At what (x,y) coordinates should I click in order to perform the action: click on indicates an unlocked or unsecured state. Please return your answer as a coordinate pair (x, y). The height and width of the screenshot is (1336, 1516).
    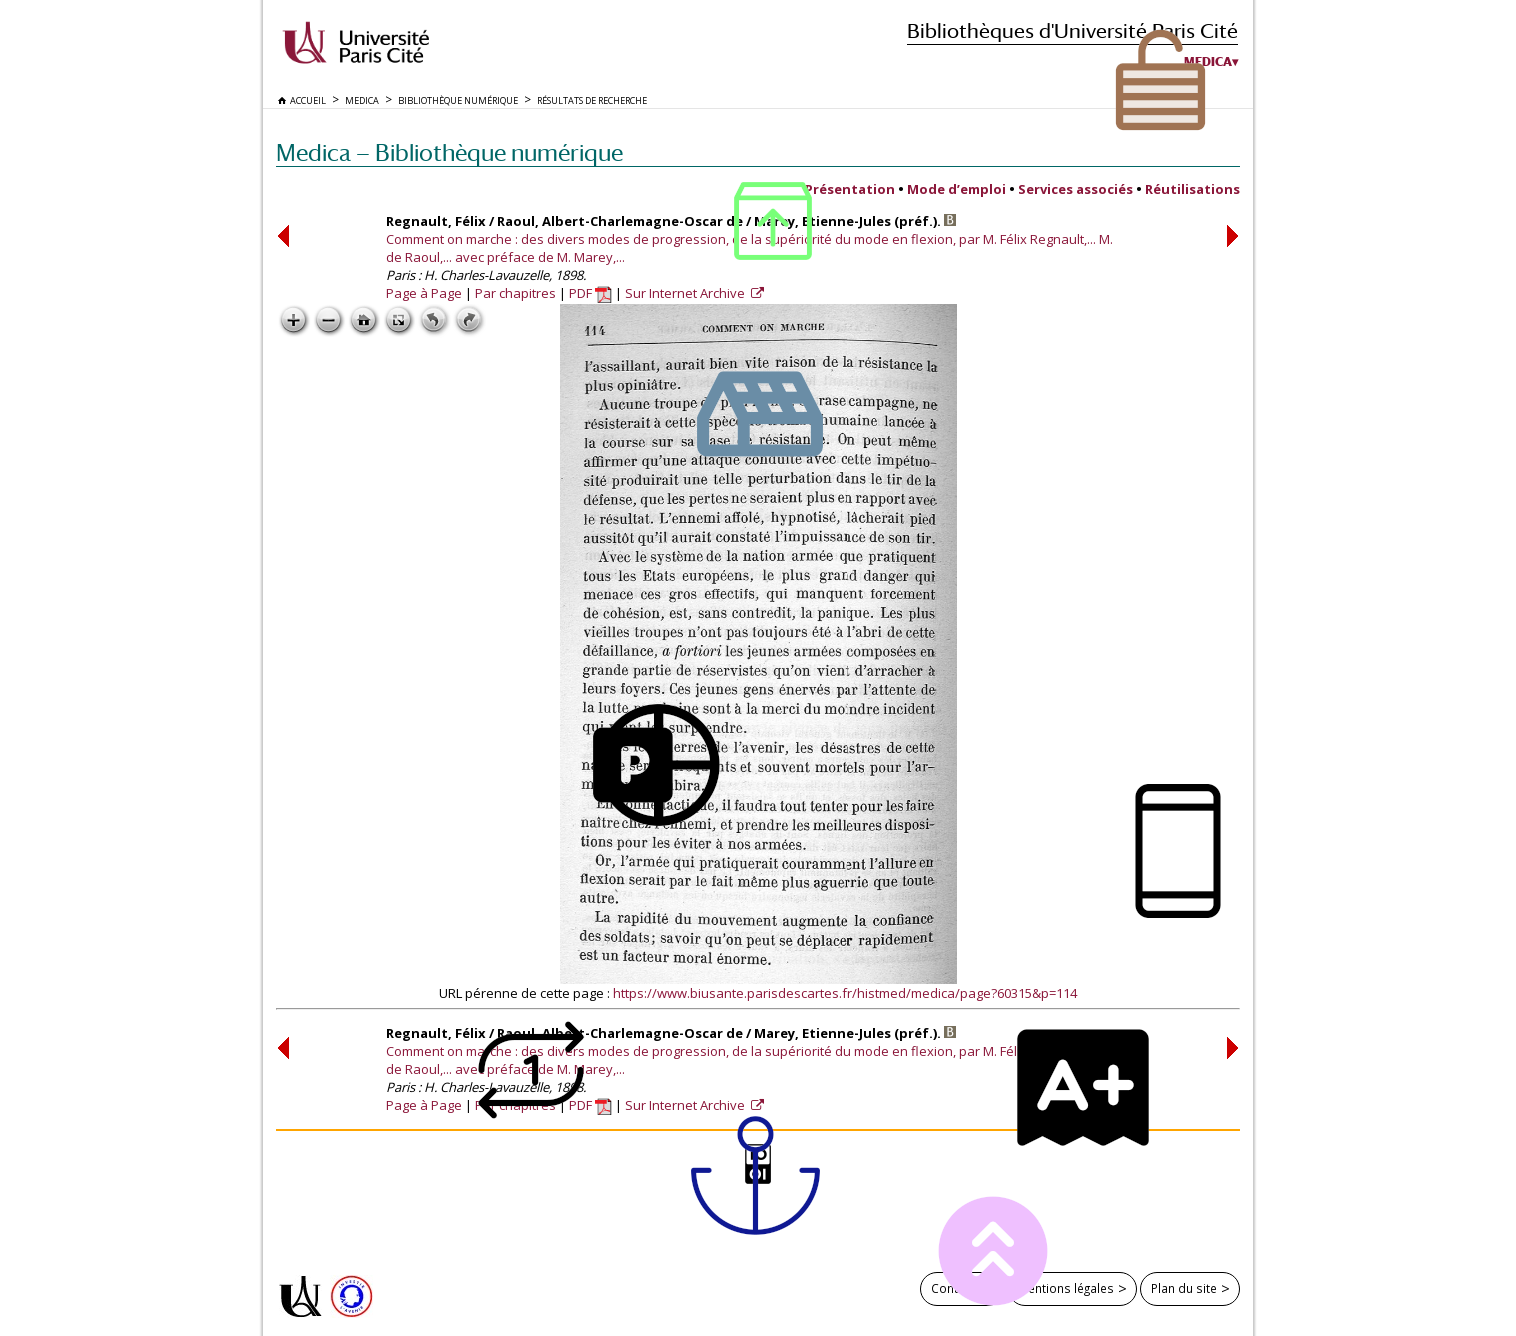
    Looking at the image, I should click on (1160, 85).